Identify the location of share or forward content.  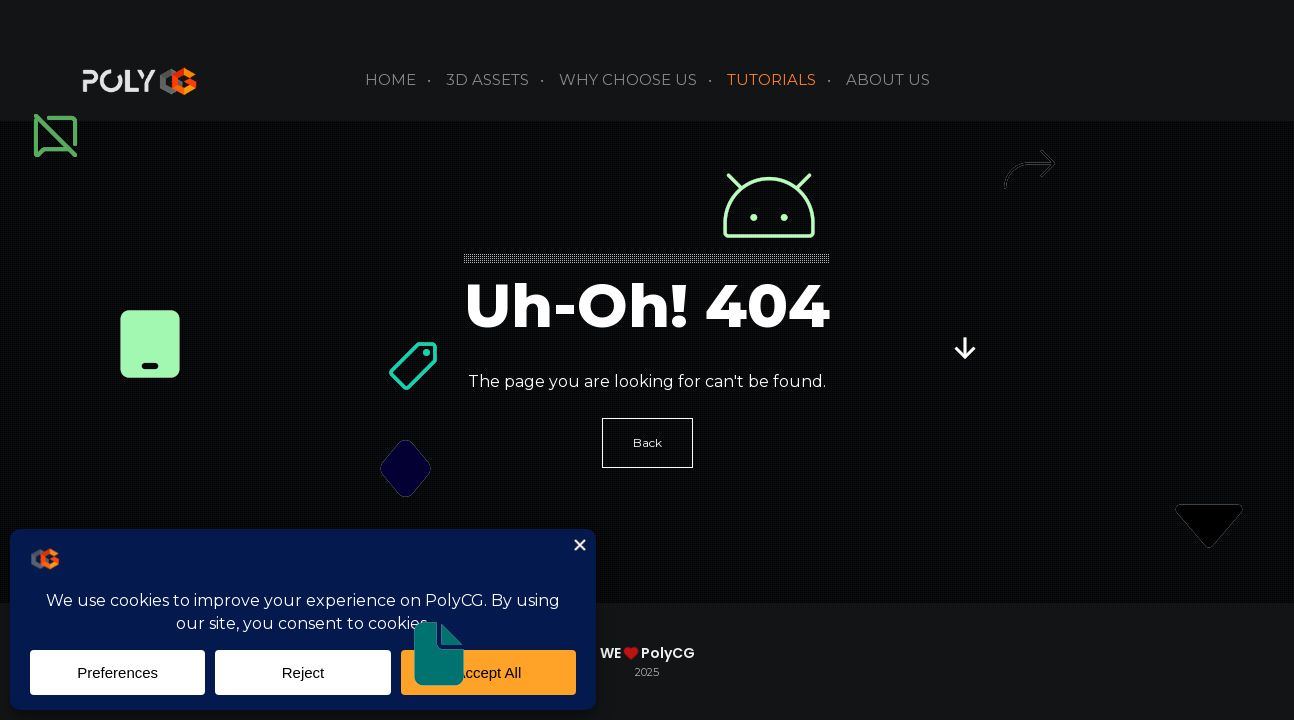
(1029, 169).